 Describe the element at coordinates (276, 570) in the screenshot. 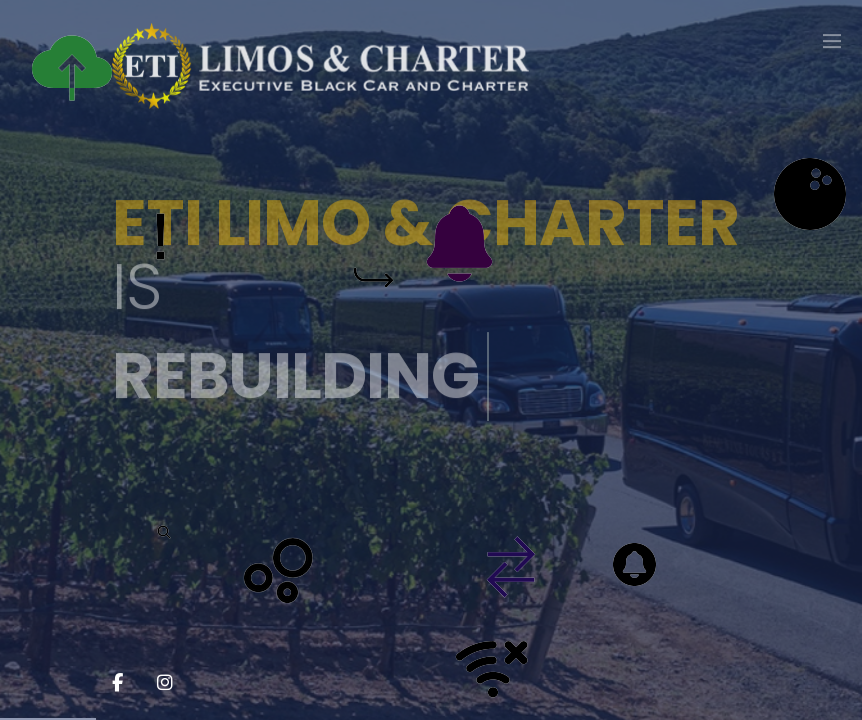

I see `view bubble chart visualization` at that location.